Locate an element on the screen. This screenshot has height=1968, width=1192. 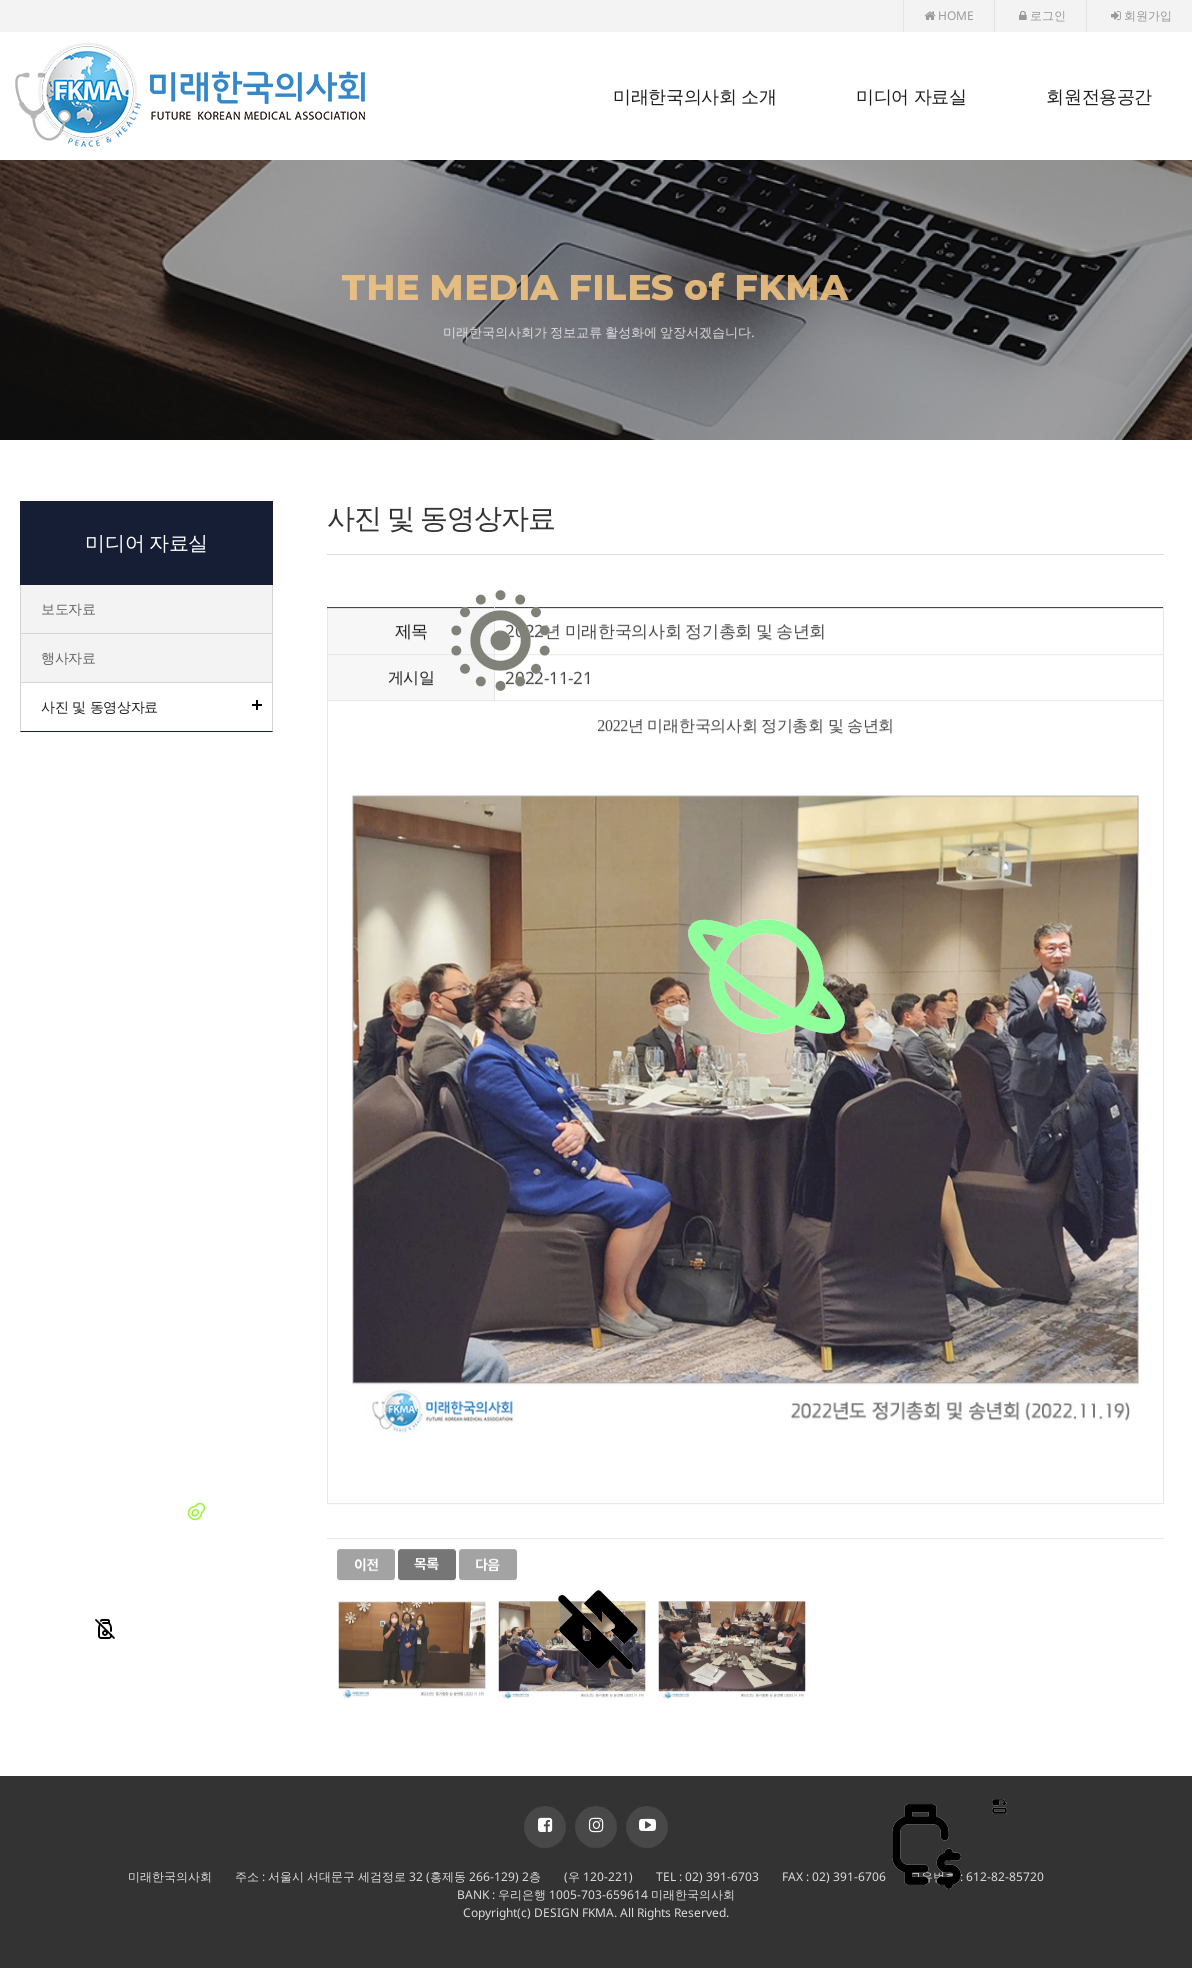
select avocado as a food preference or ingredient is located at coordinates (196, 1511).